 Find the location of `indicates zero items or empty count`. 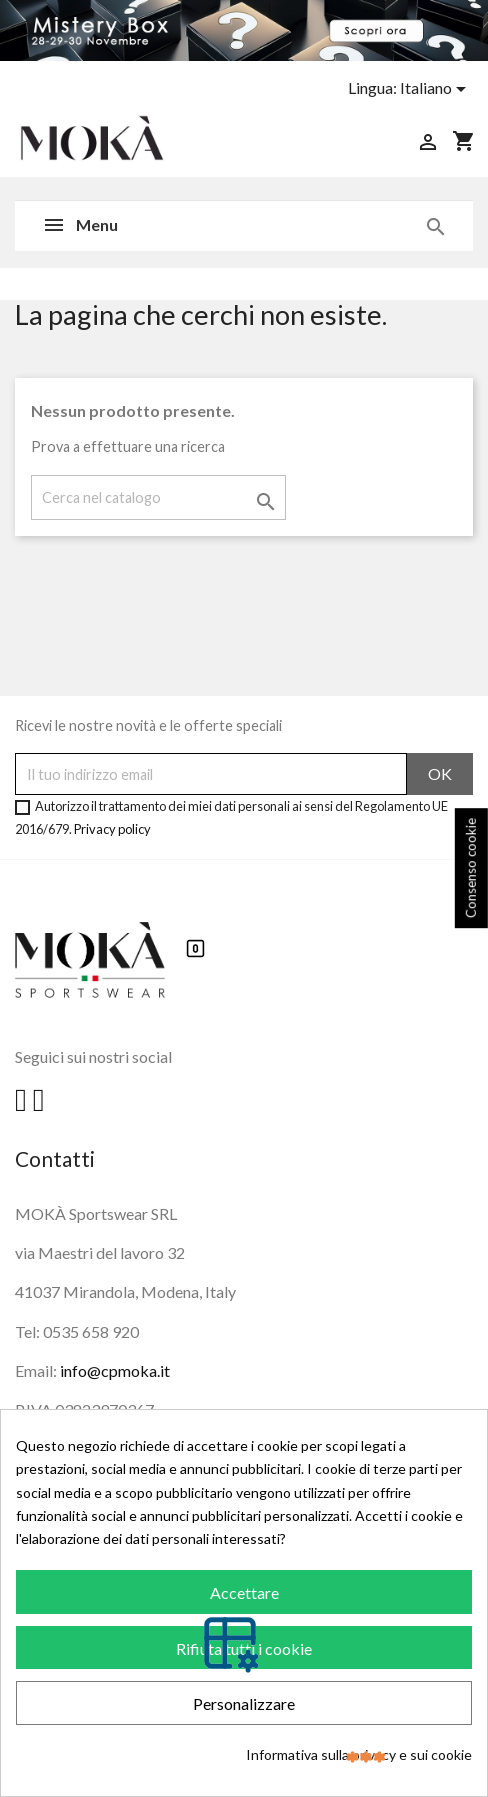

indicates zero items or empty count is located at coordinates (195, 948).